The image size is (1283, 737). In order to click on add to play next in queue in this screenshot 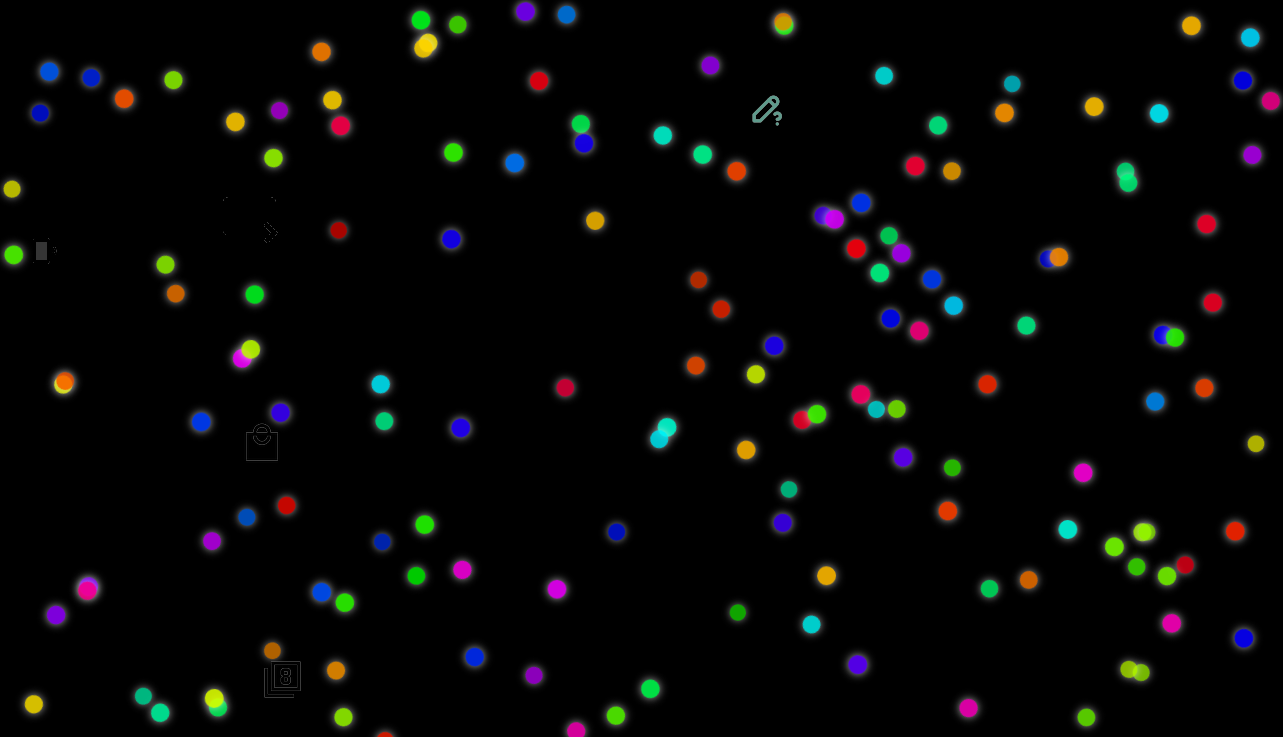, I will do `click(249, 218)`.